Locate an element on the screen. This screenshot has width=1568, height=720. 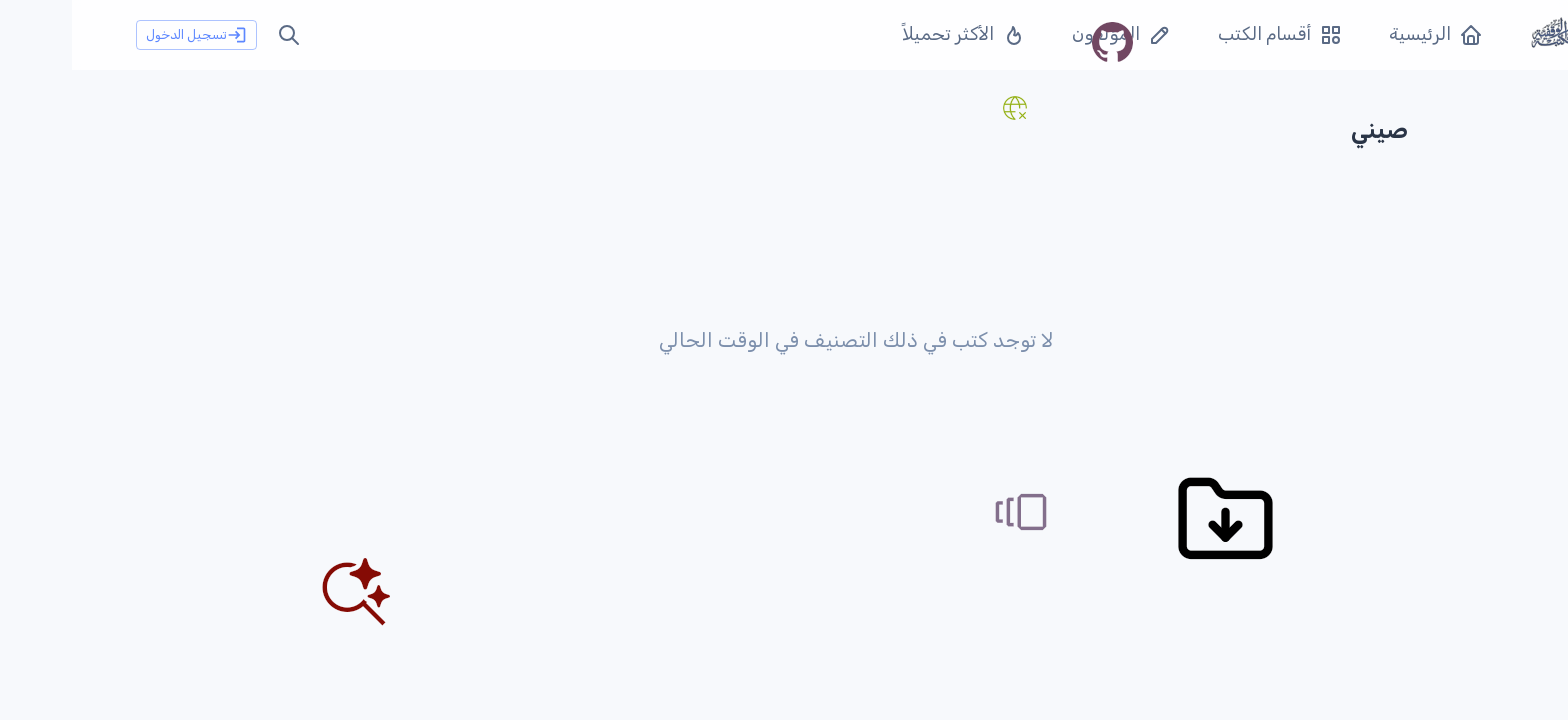
disconnect from the internet is located at coordinates (1015, 108).